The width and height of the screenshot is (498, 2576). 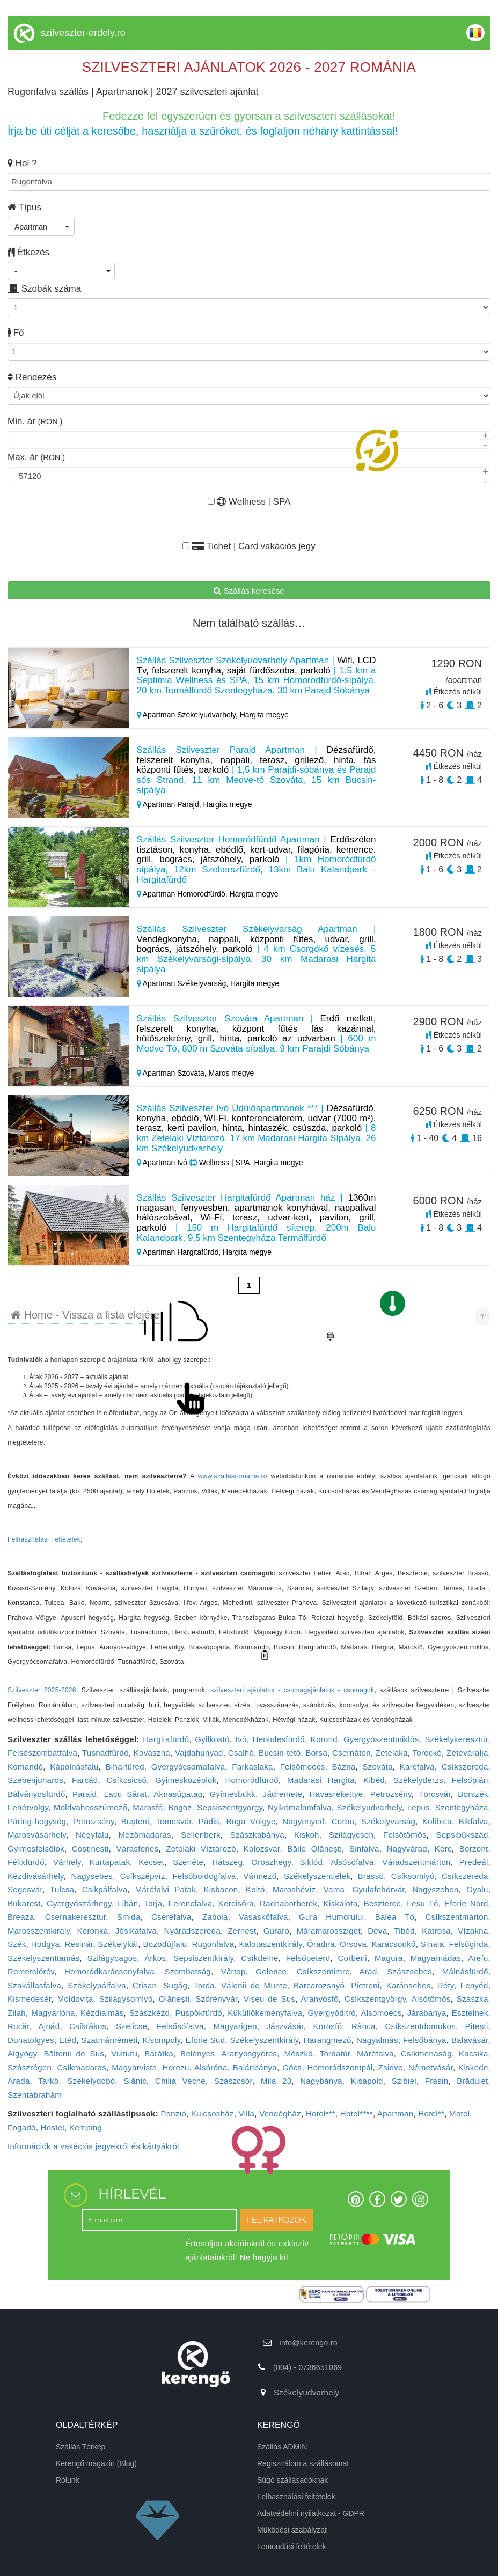 What do you see at coordinates (157, 2520) in the screenshot?
I see `indicates premium or valuable content` at bounding box center [157, 2520].